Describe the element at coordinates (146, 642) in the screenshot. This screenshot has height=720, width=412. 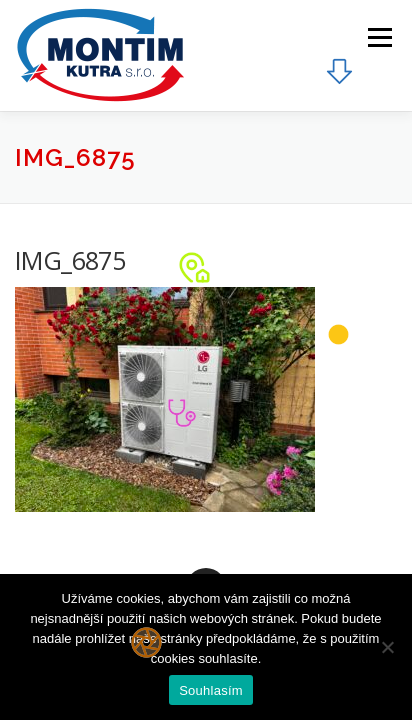
I see `adjust camera aperture settings` at that location.